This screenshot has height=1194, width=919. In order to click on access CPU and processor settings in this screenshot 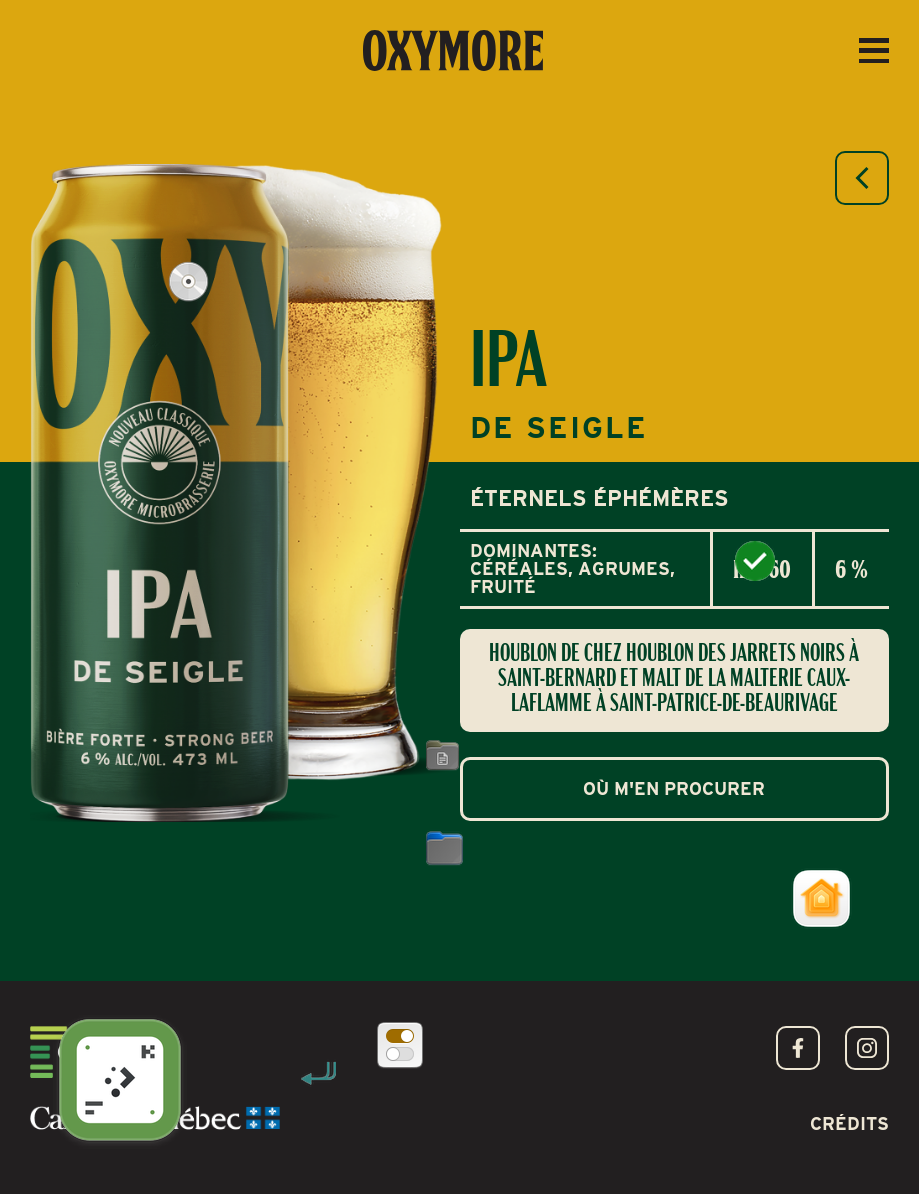, I will do `click(120, 1082)`.